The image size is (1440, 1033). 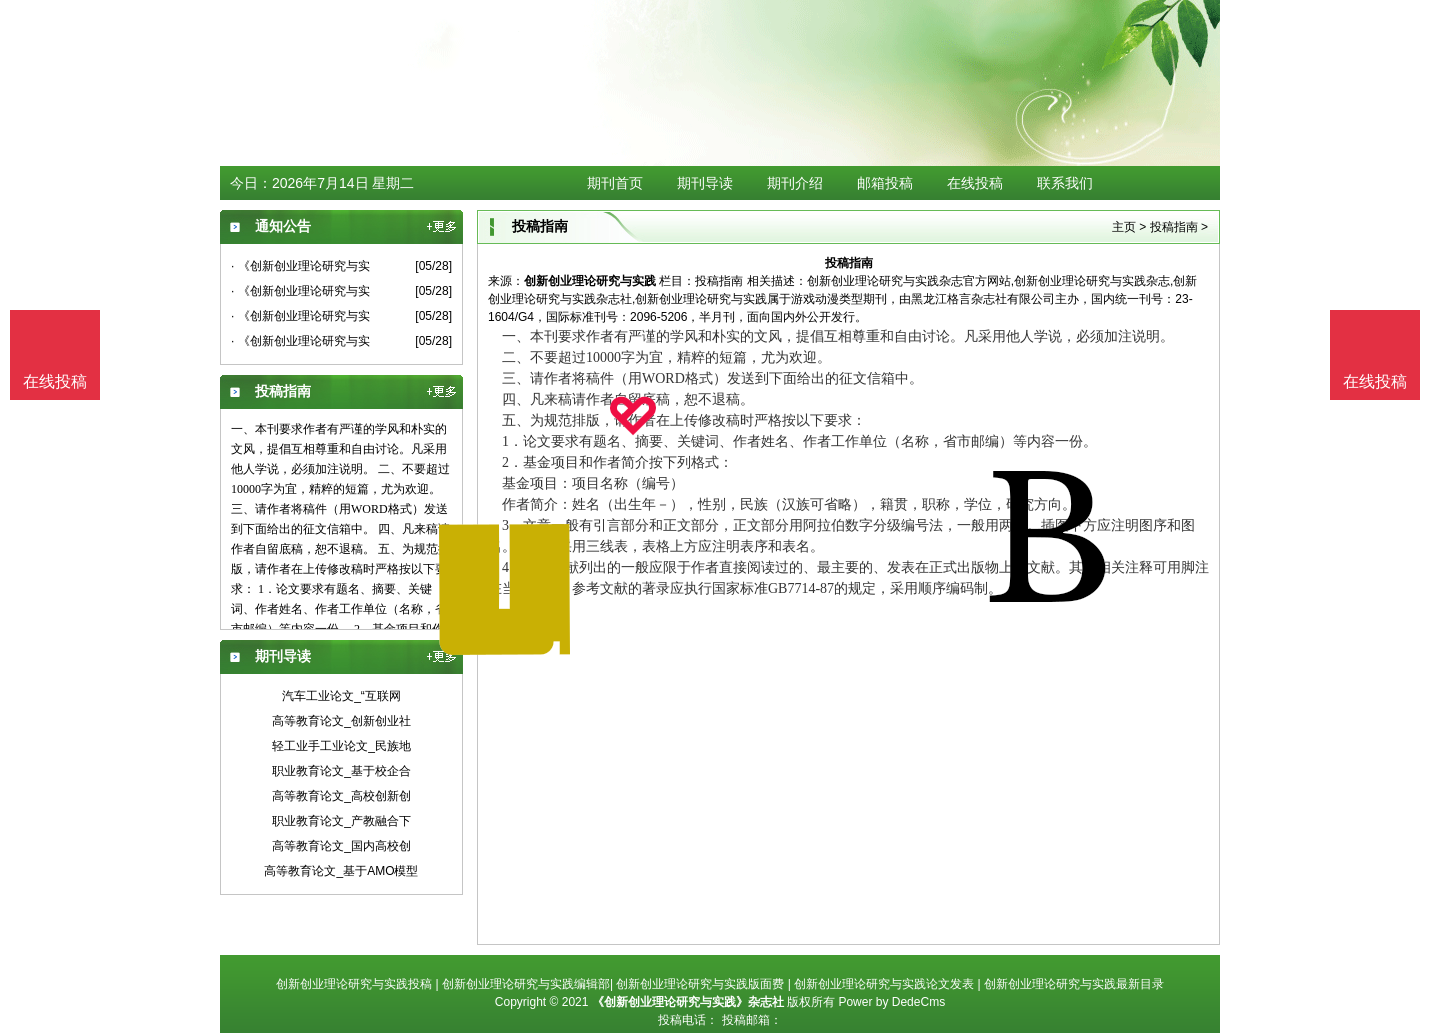 What do you see at coordinates (504, 589) in the screenshot?
I see `uv python package manager logo` at bounding box center [504, 589].